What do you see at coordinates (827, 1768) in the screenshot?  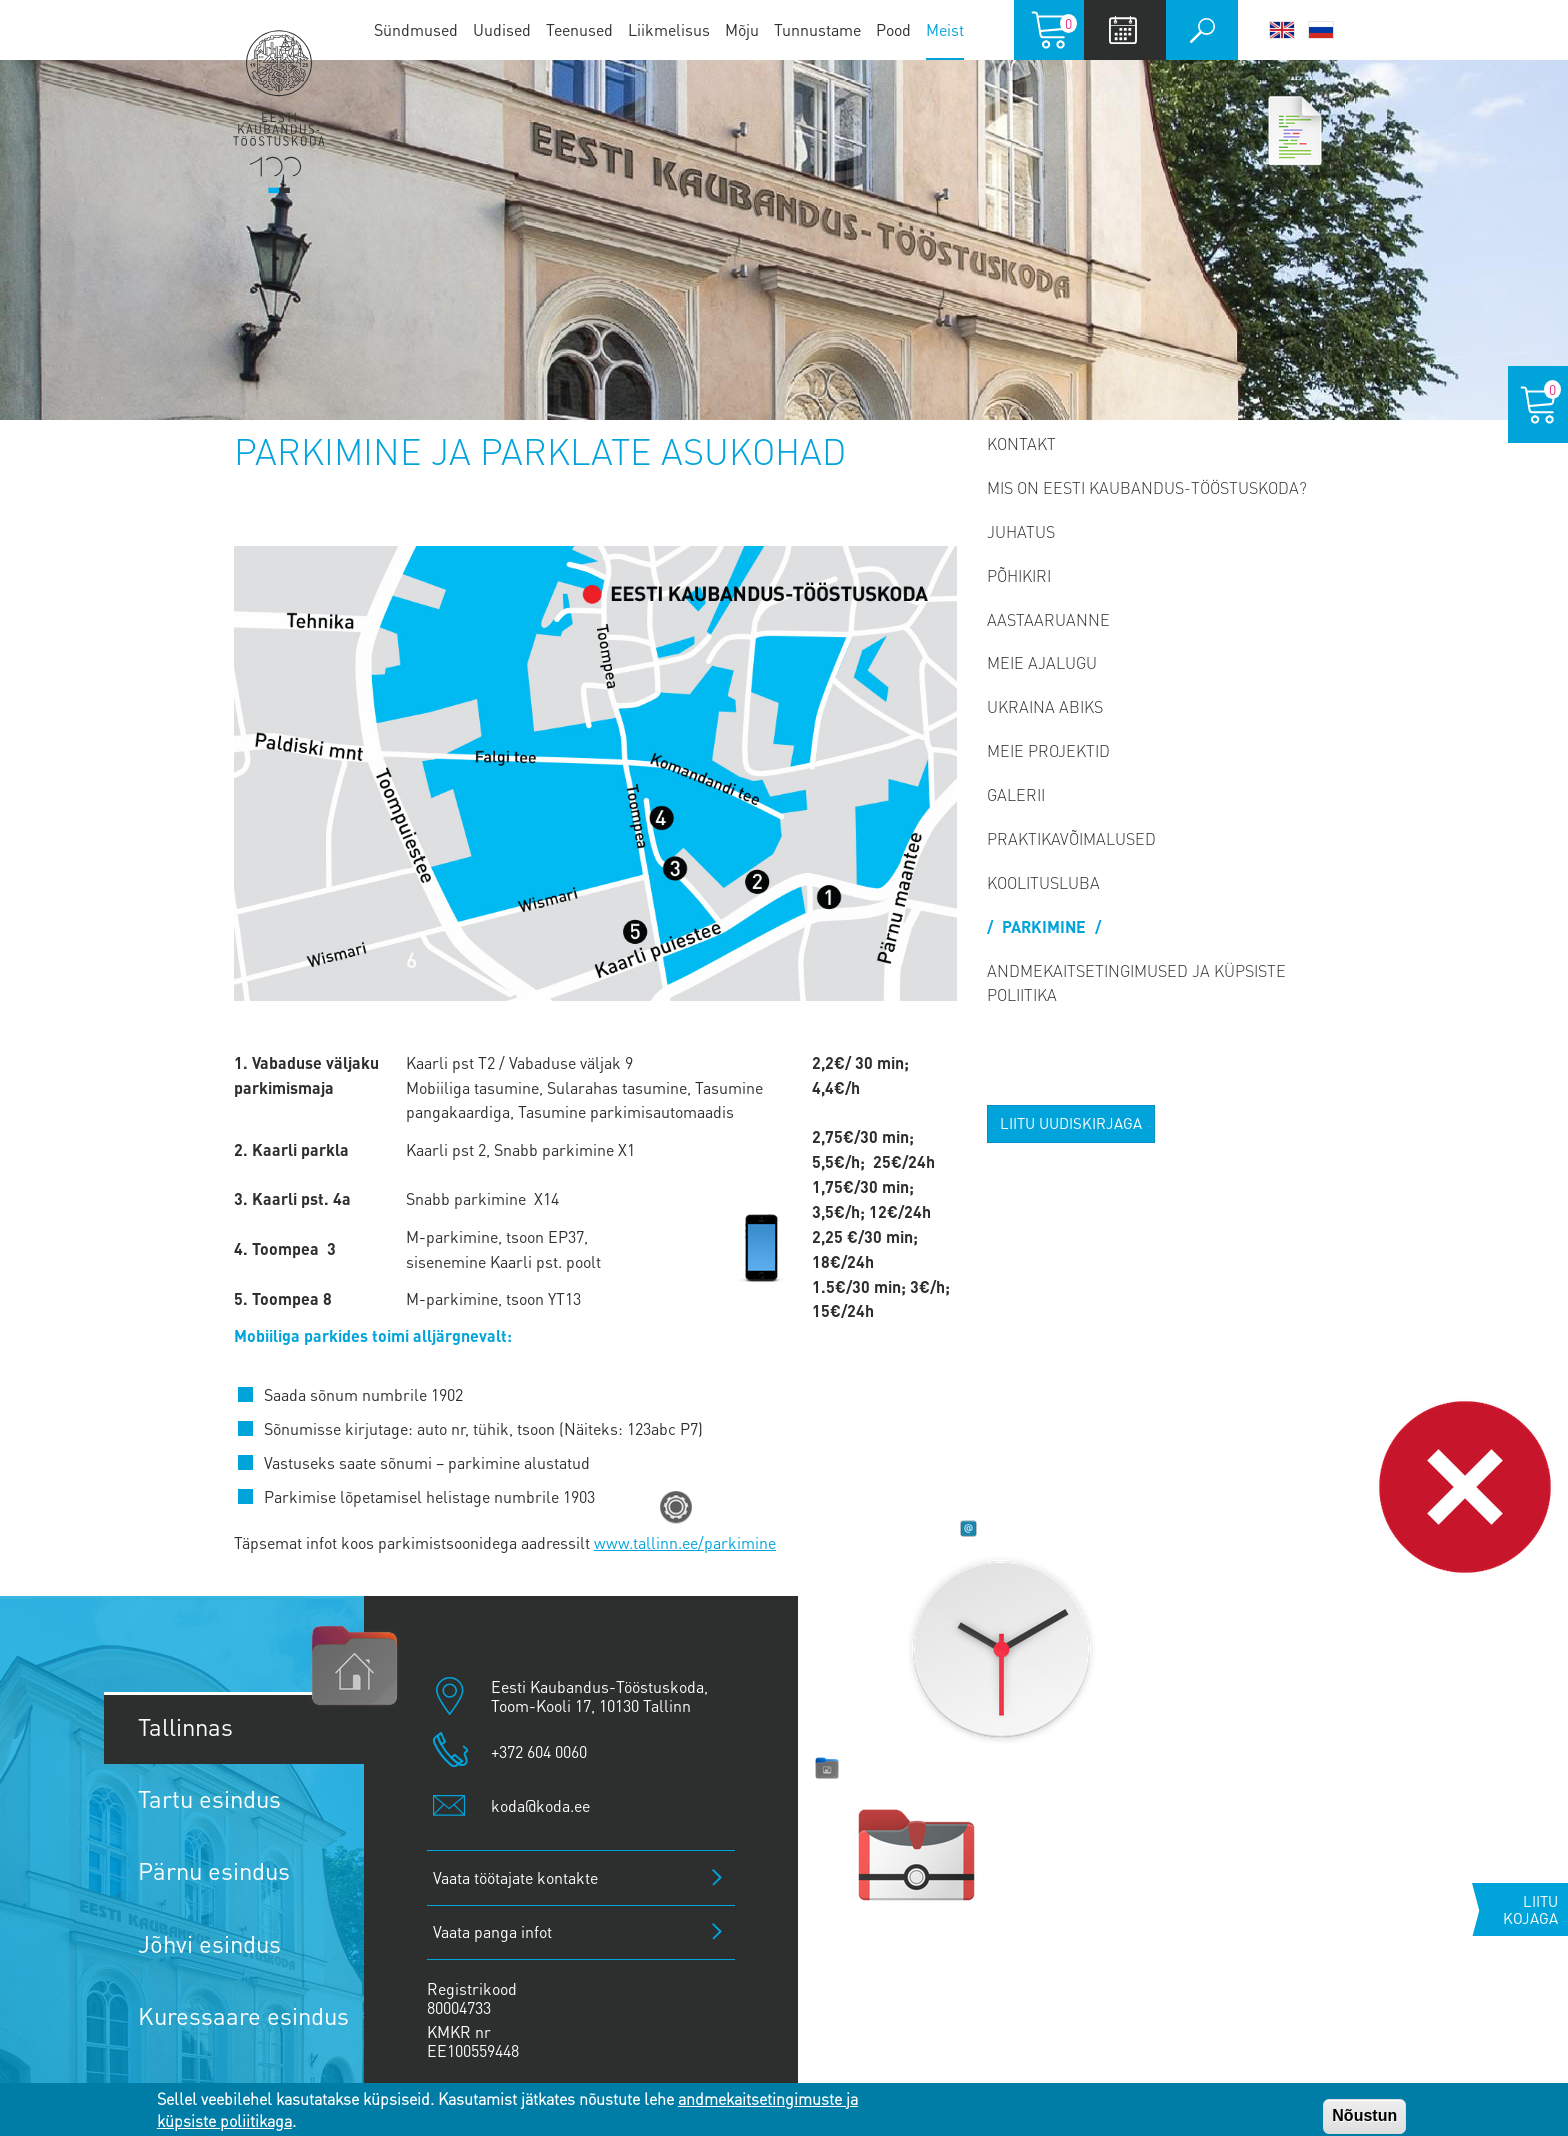 I see `open the pictures folder` at bounding box center [827, 1768].